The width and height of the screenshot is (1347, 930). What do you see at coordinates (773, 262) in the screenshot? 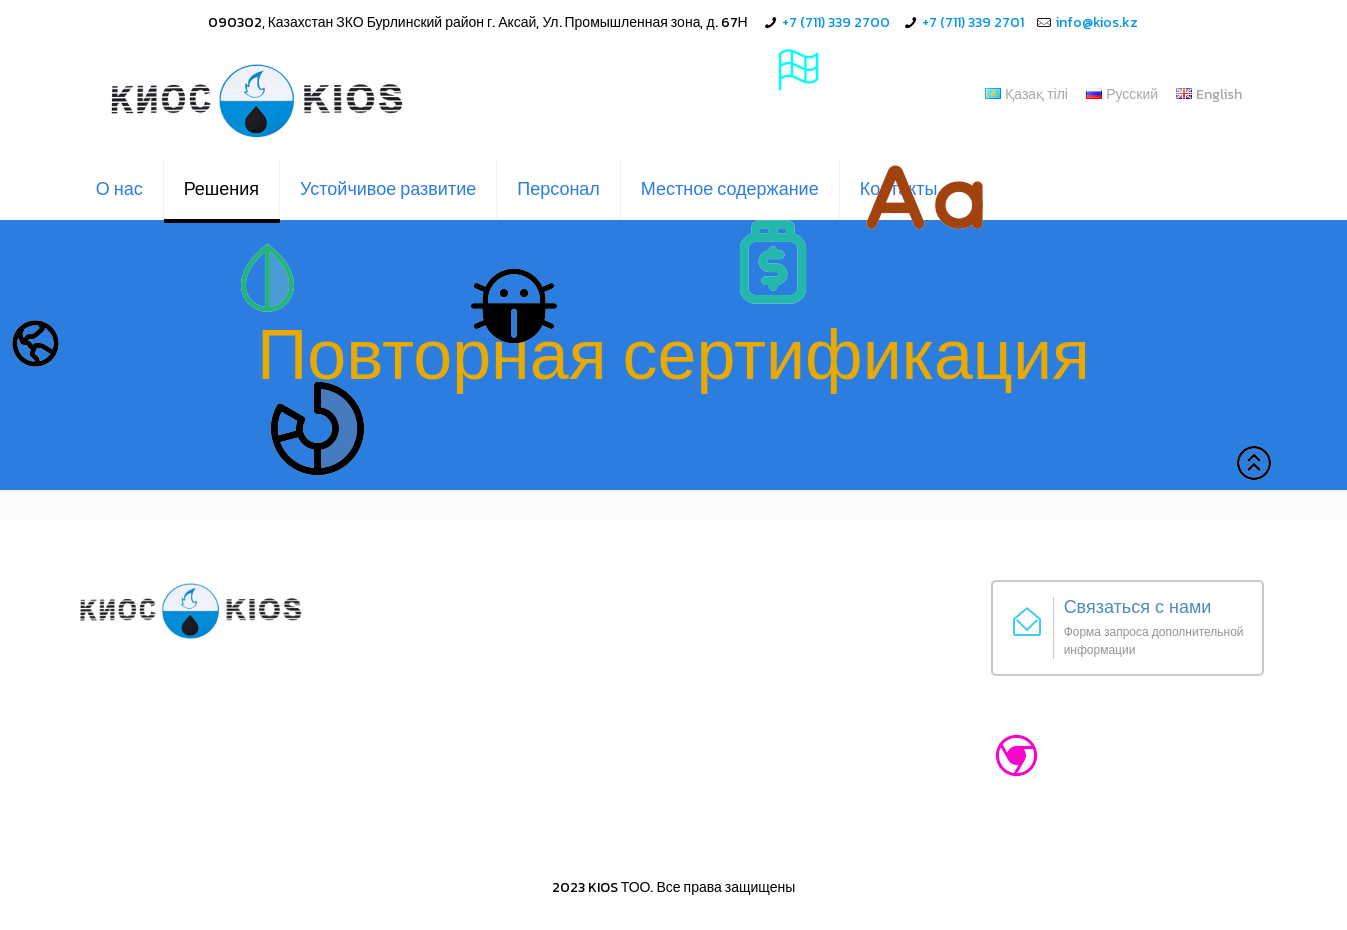
I see `send a tip or donation` at bounding box center [773, 262].